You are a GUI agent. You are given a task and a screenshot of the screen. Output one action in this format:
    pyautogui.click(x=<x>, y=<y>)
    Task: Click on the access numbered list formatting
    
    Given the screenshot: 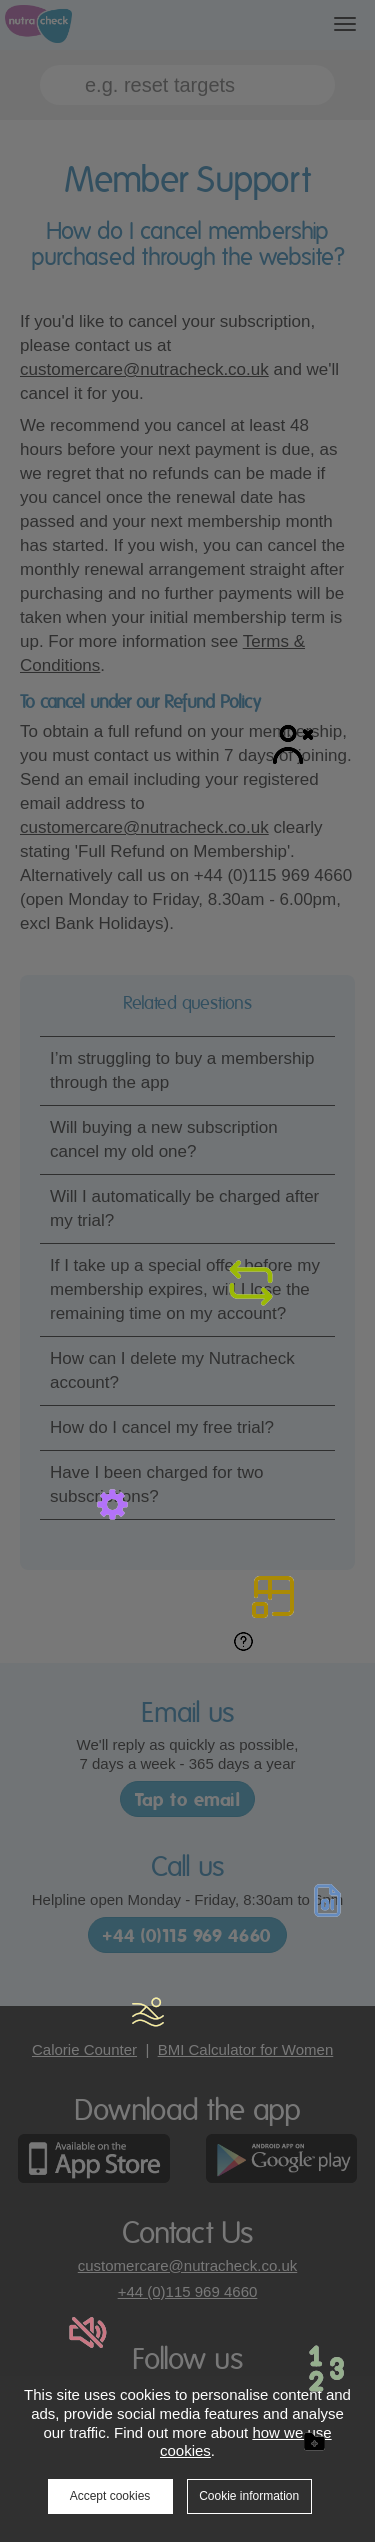 What is the action you would take?
    pyautogui.click(x=325, y=2368)
    